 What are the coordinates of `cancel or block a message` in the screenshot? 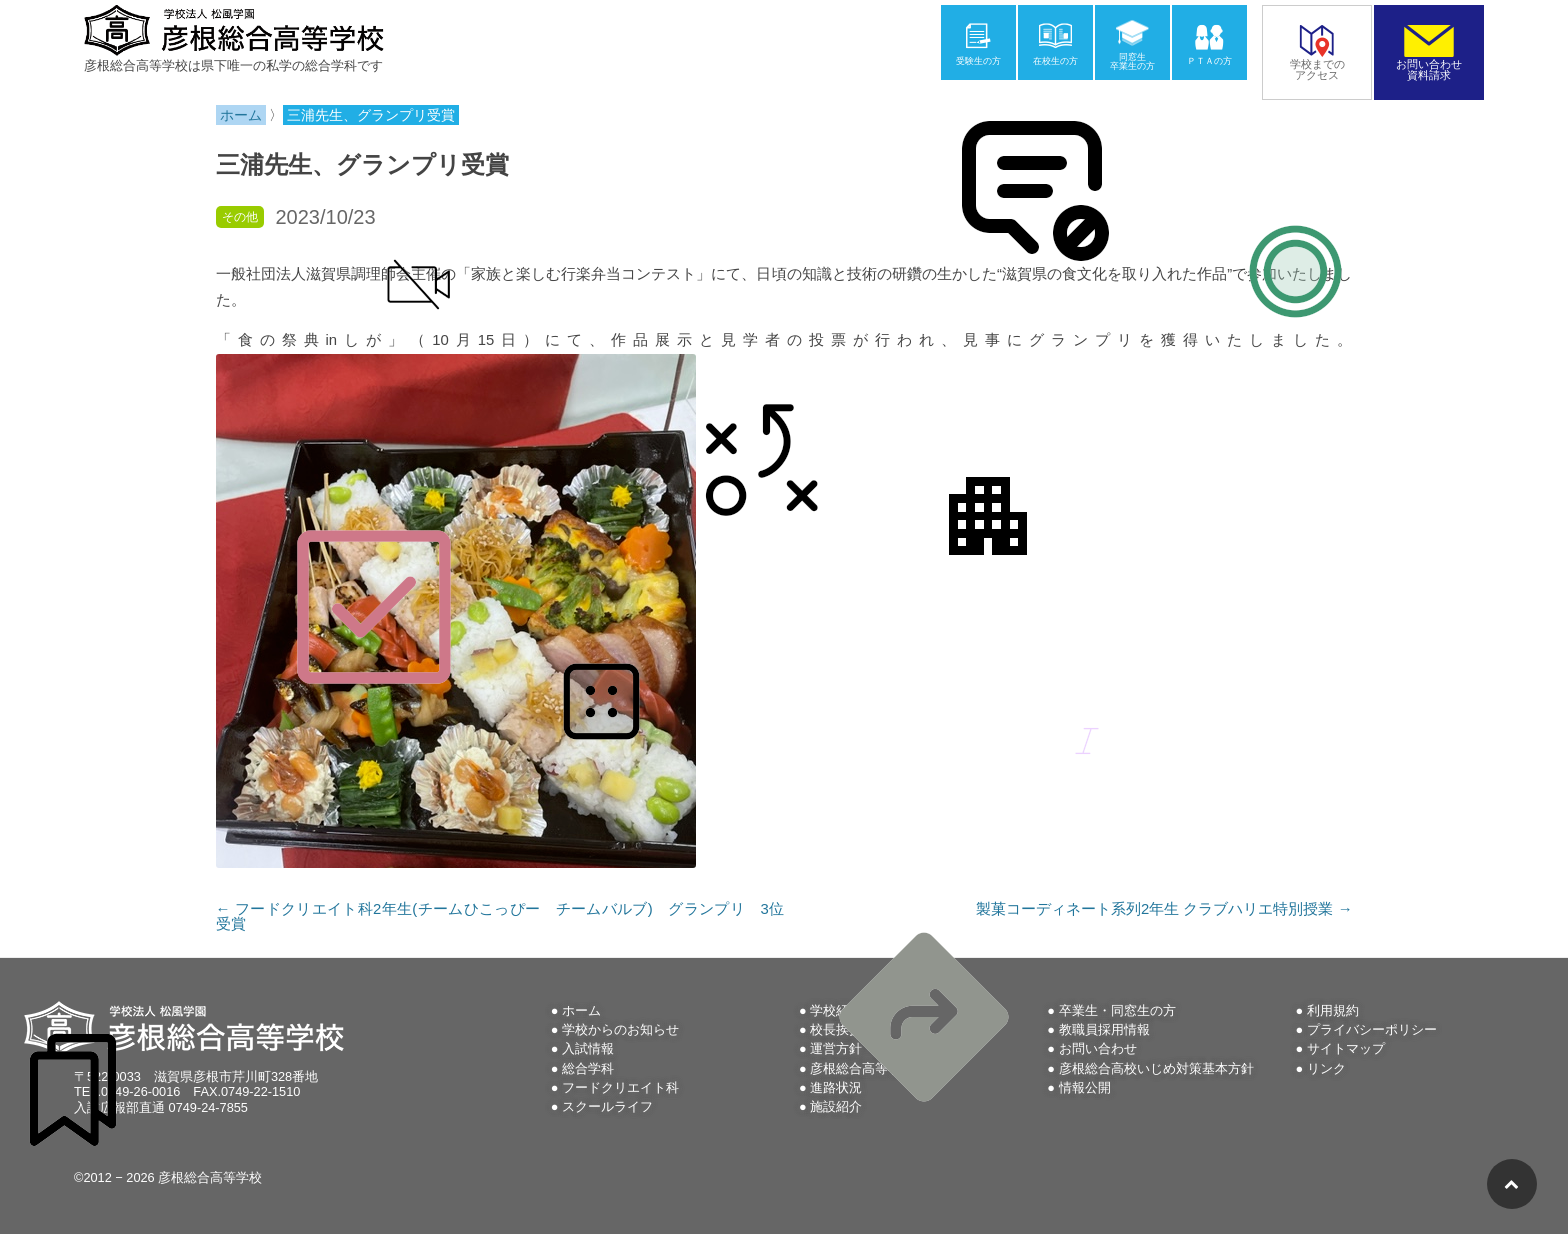 It's located at (1032, 184).